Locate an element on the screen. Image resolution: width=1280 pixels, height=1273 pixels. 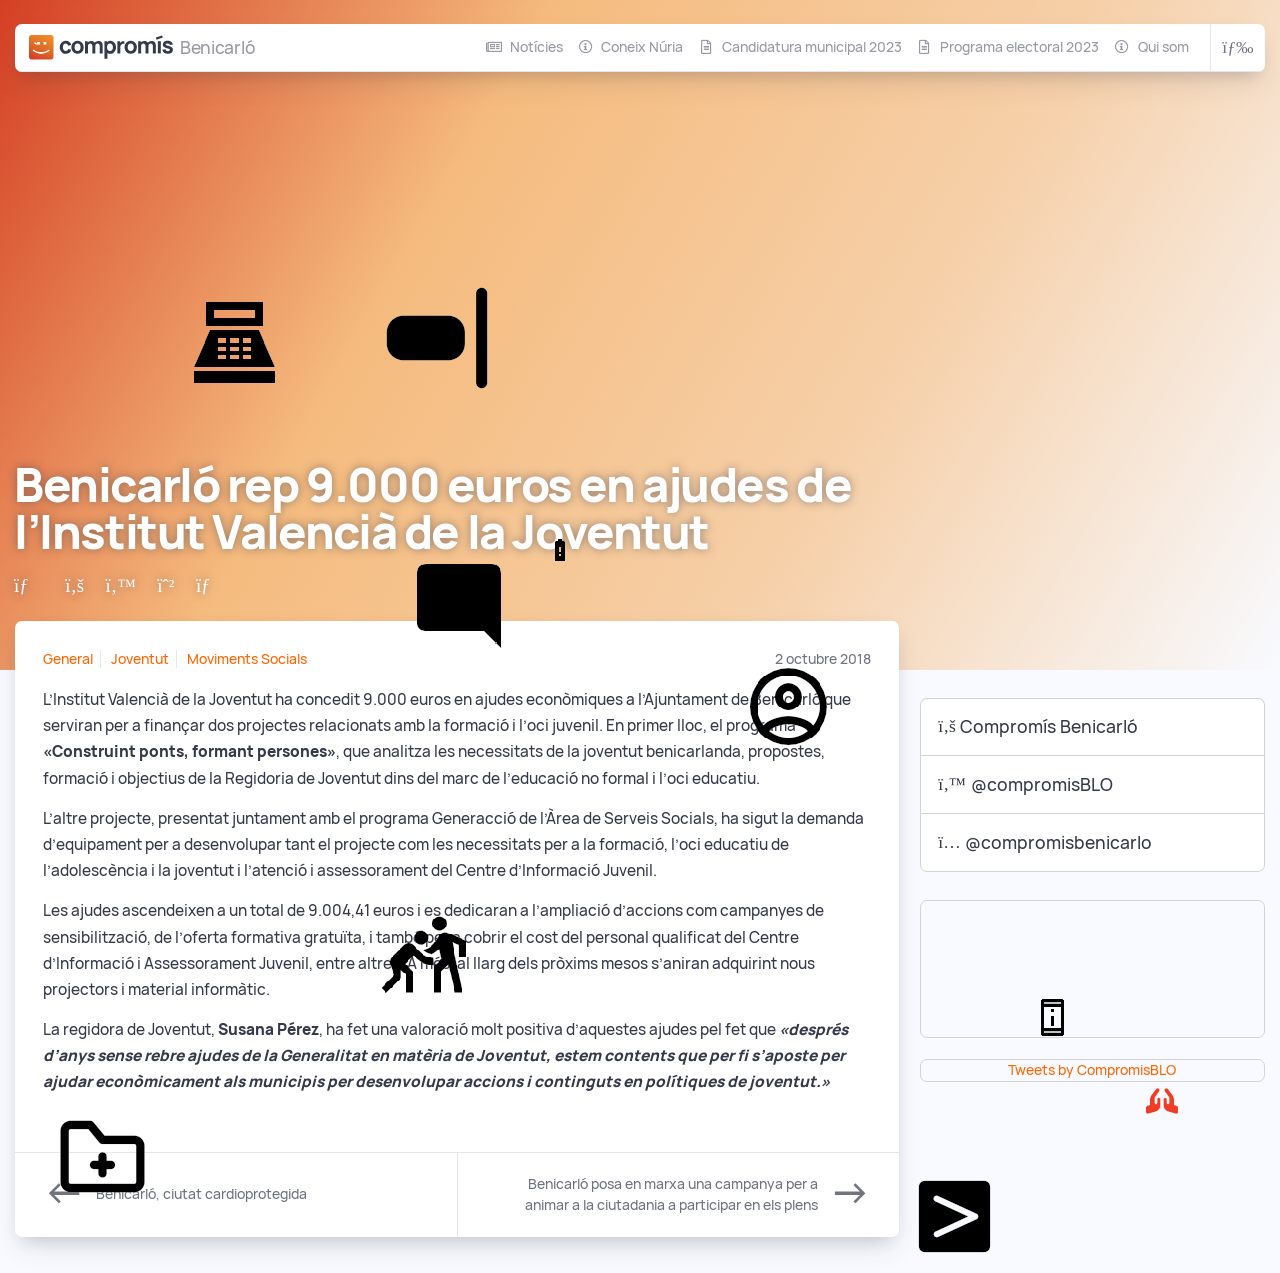
indicates low battery warning is located at coordinates (560, 550).